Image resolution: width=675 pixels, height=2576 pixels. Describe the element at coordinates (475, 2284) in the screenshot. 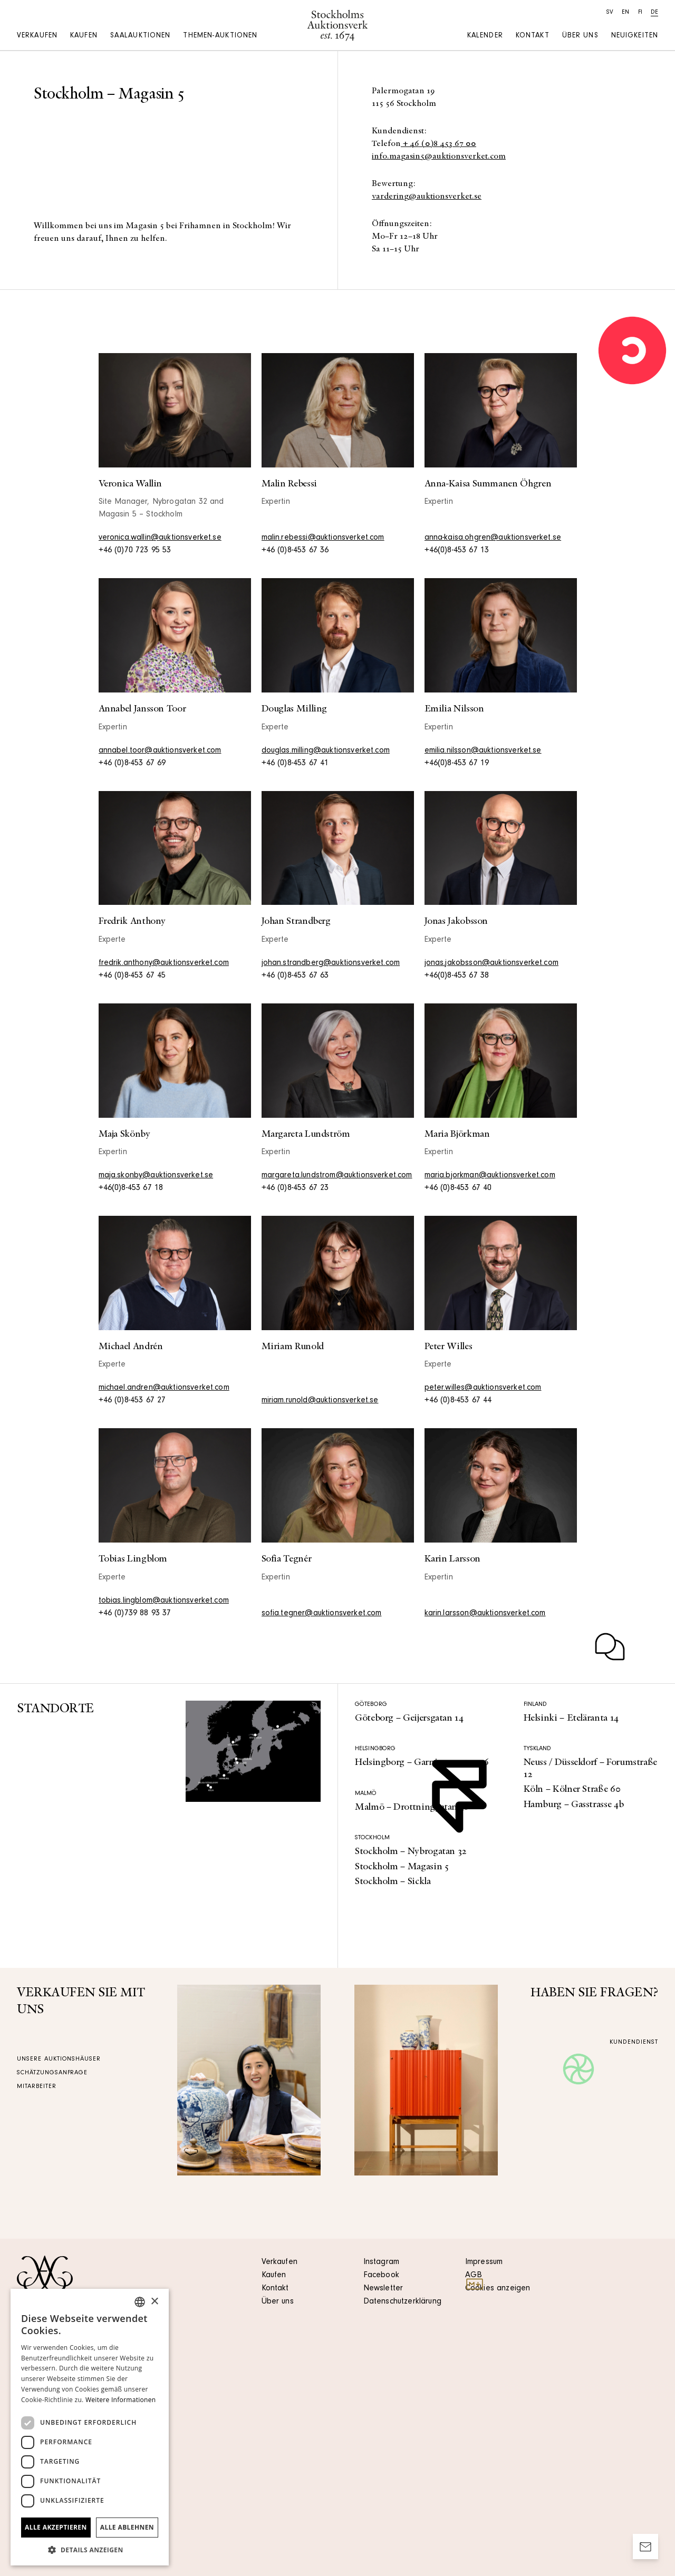

I see `format text using markdown` at that location.